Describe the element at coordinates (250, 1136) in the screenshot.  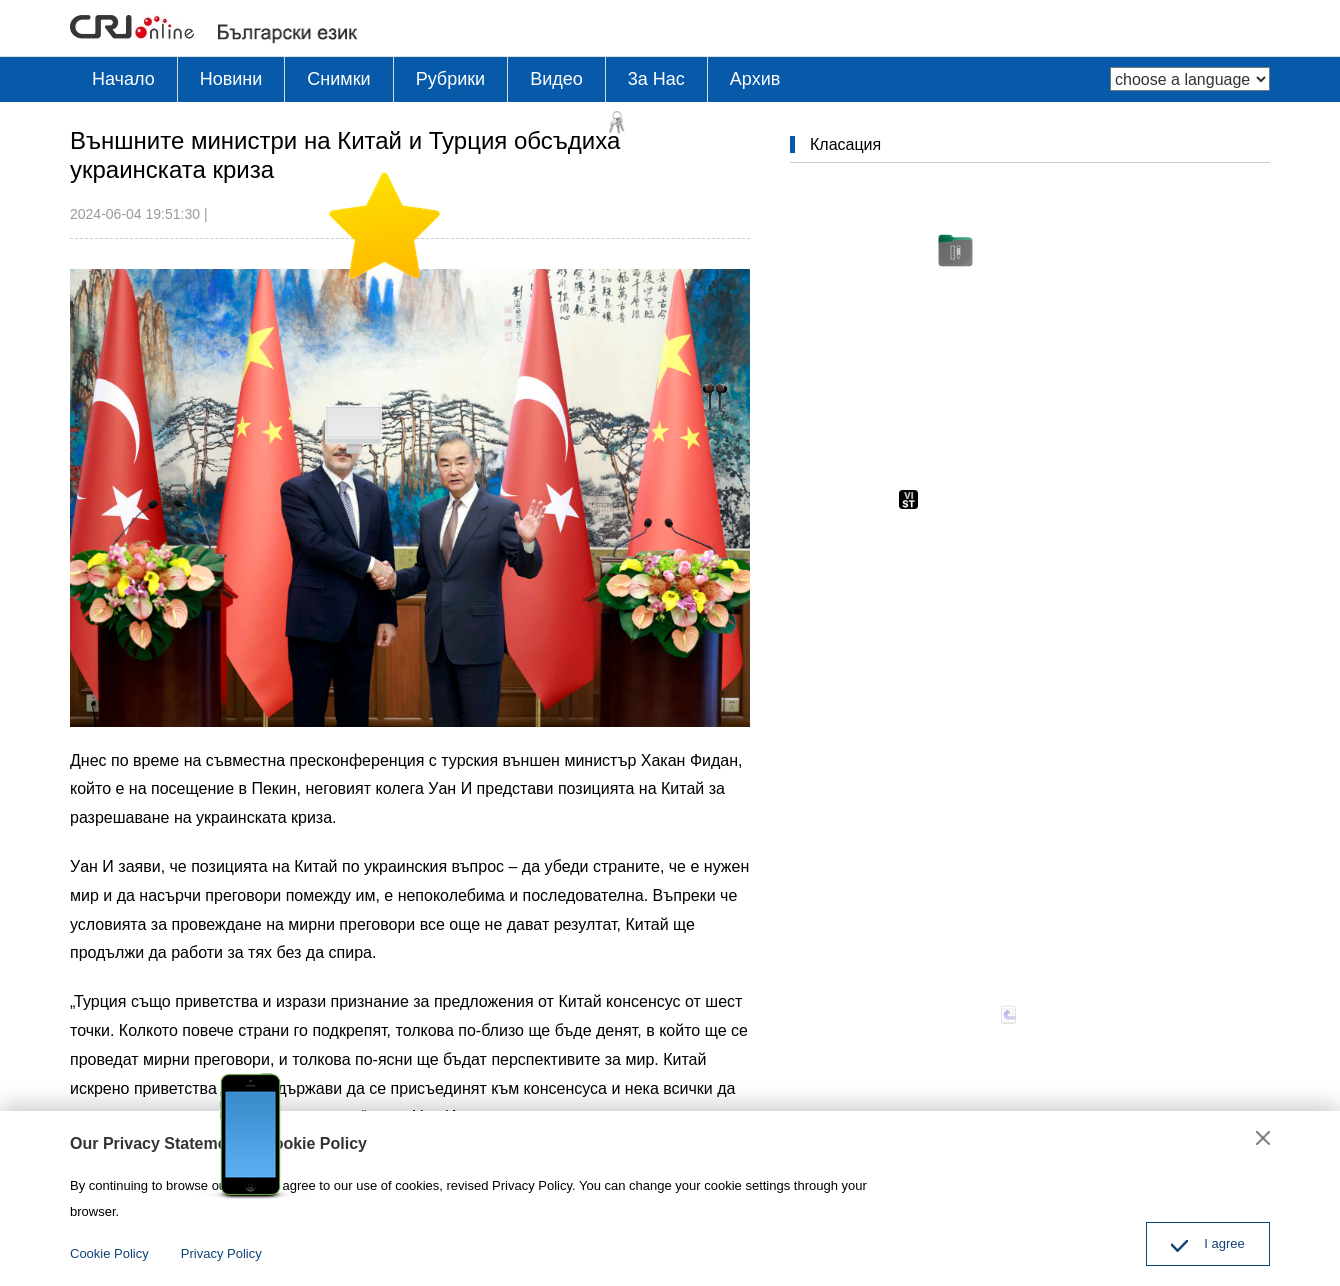
I see `manage connected iPhone 5c device` at that location.